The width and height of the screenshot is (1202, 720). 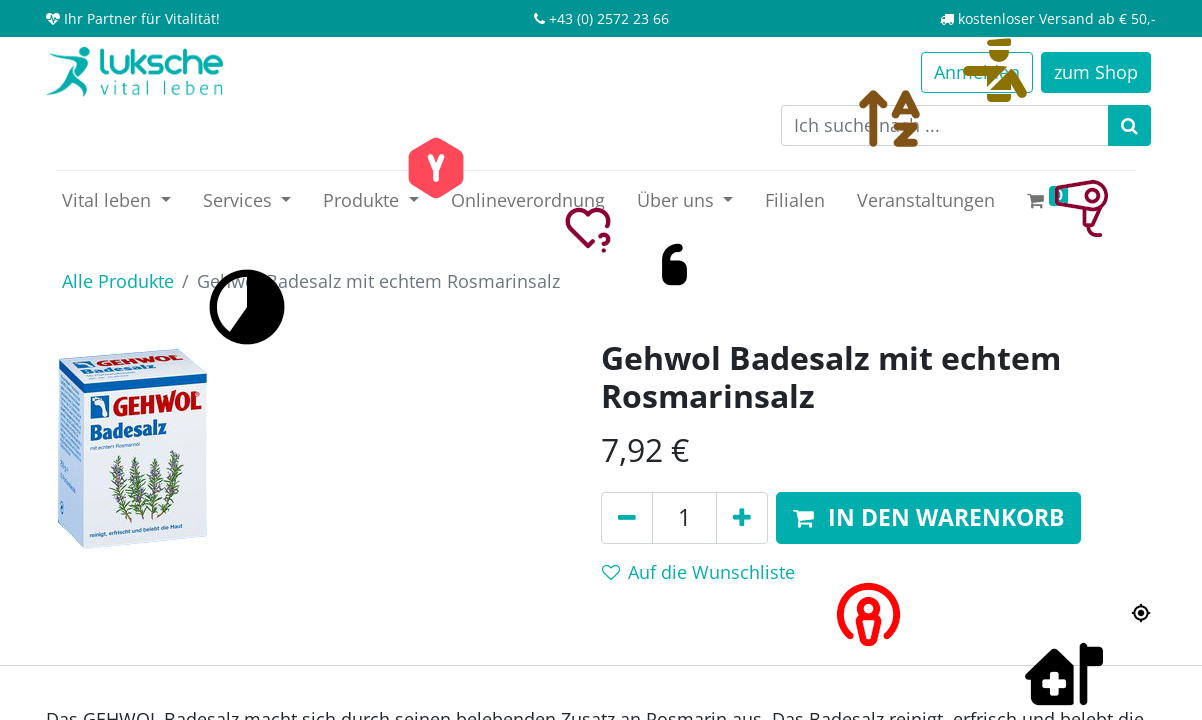 I want to click on sort items alphabetically in ascending order (A to Z), so click(x=889, y=118).